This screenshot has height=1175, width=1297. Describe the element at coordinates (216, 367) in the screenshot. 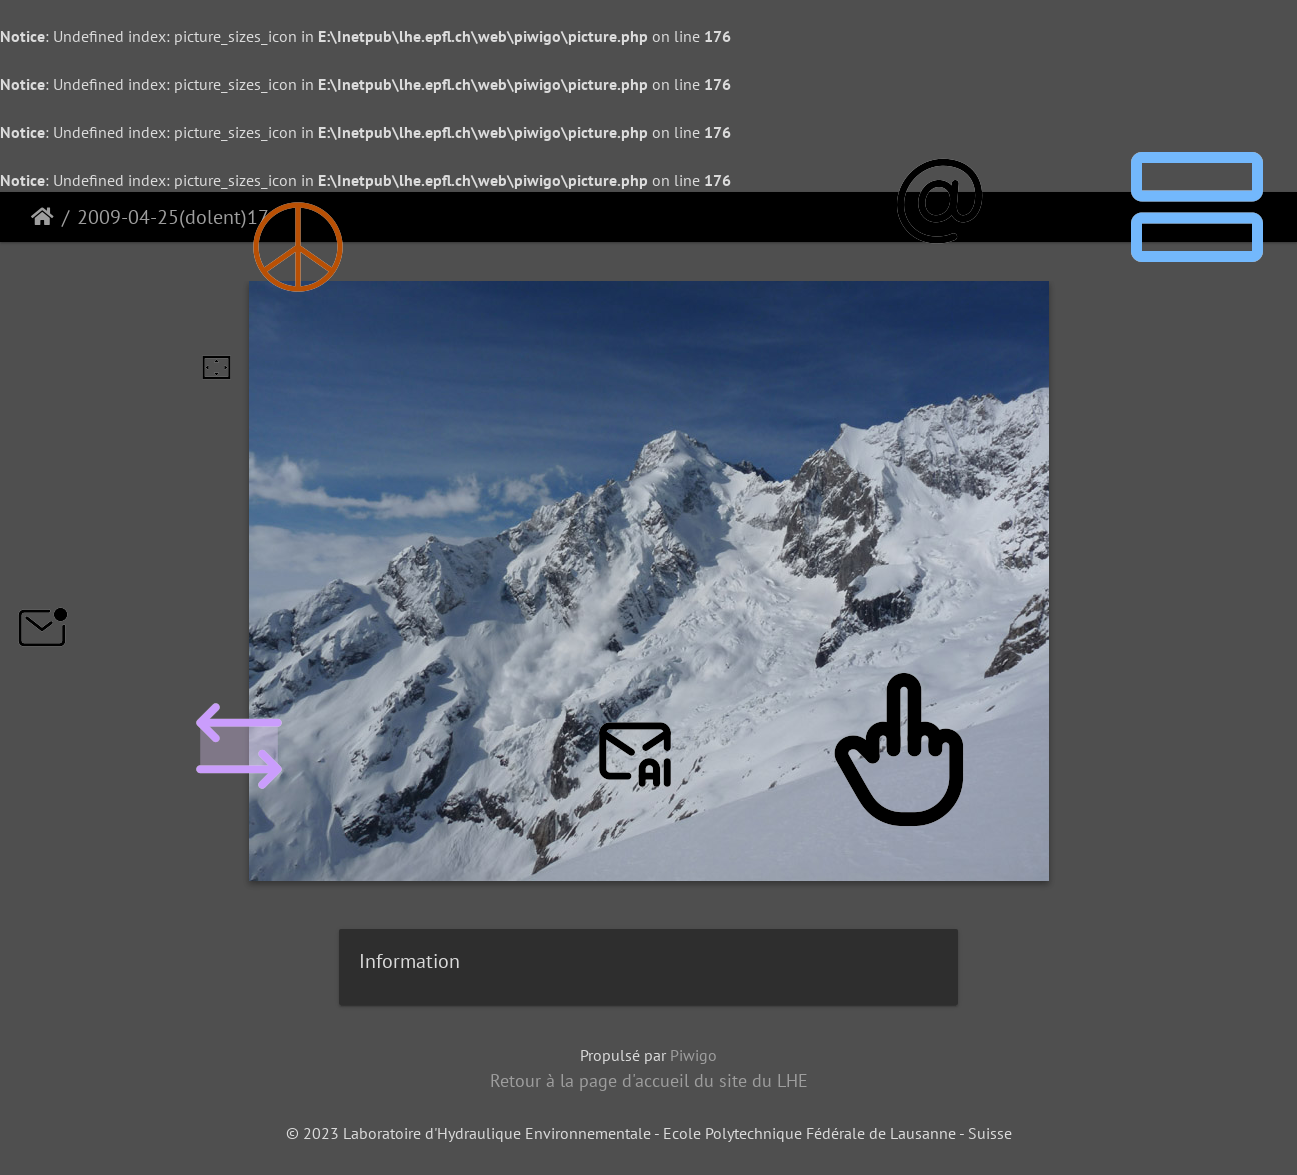

I see `adjust display overscan or screen boundaries` at that location.